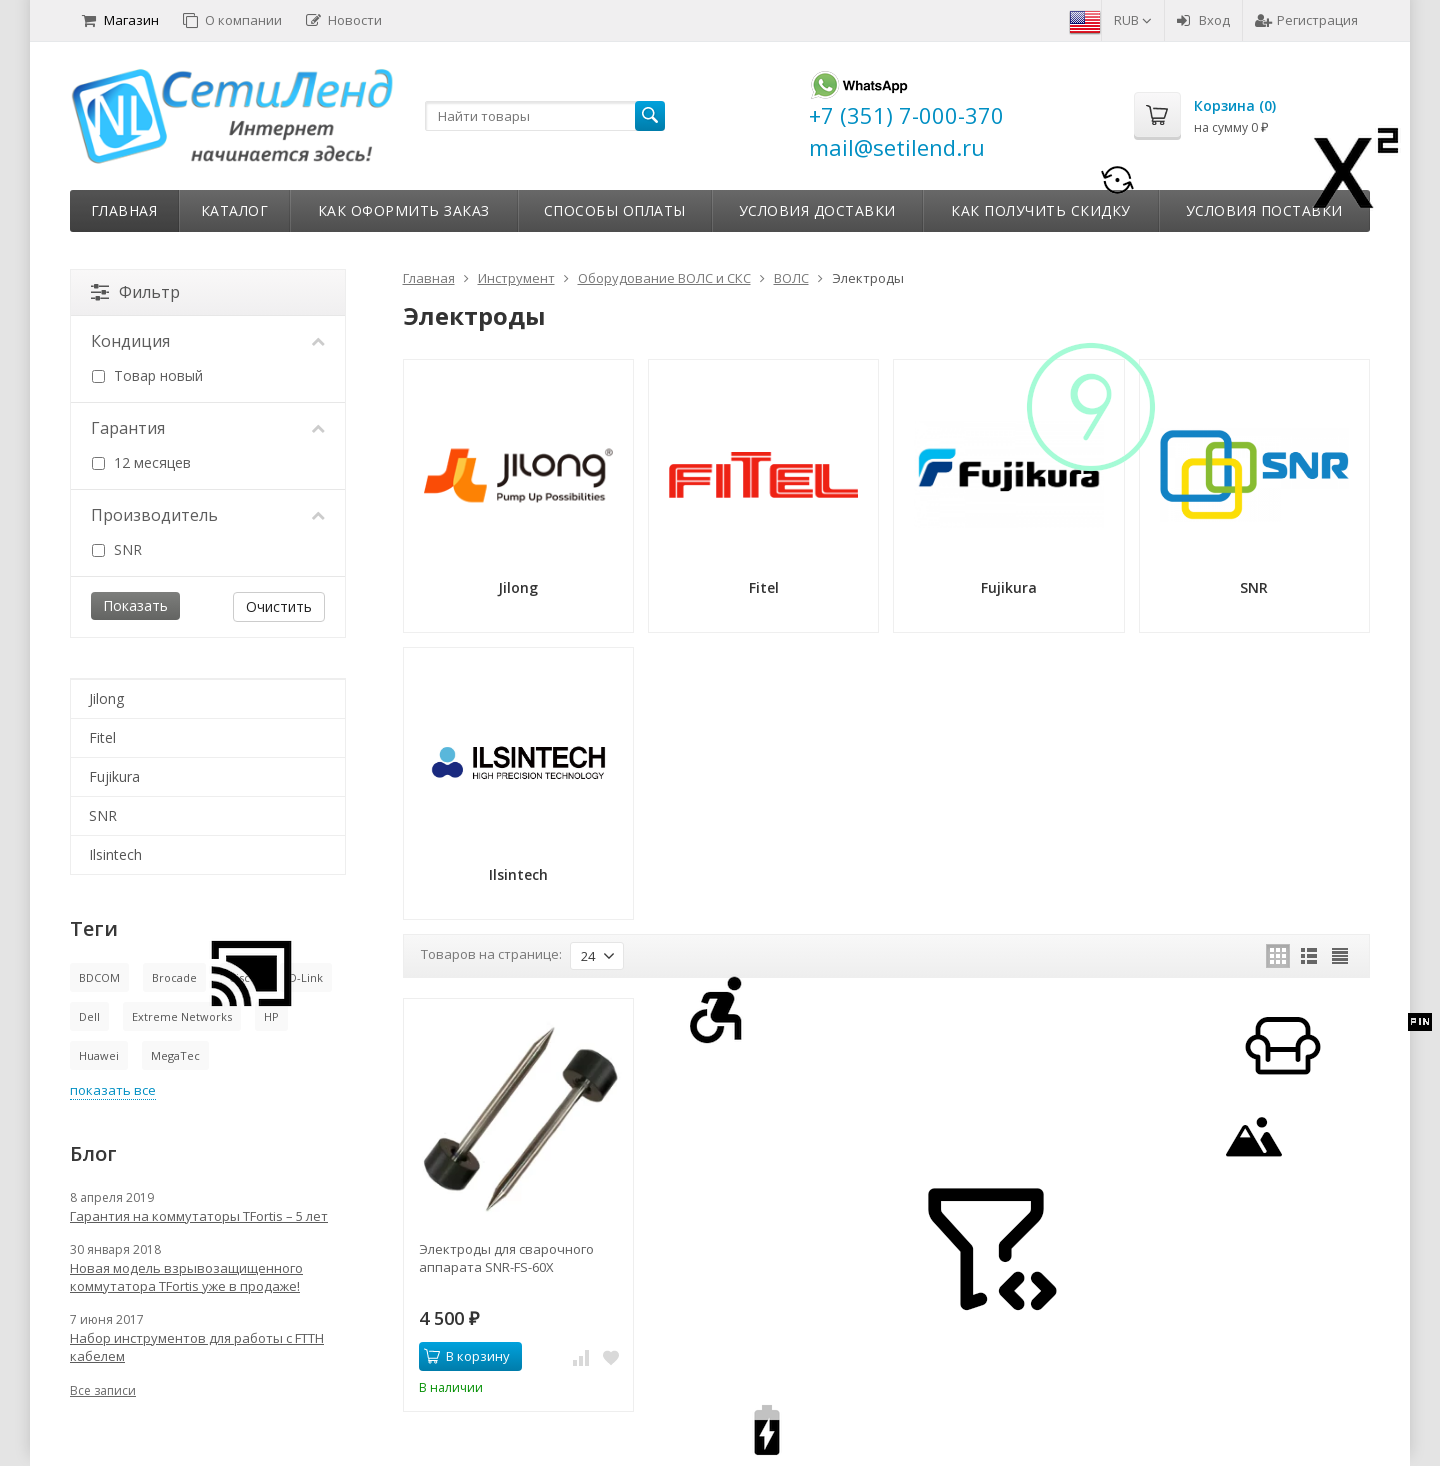  I want to click on browse furniture or home decor, so click(1283, 1047).